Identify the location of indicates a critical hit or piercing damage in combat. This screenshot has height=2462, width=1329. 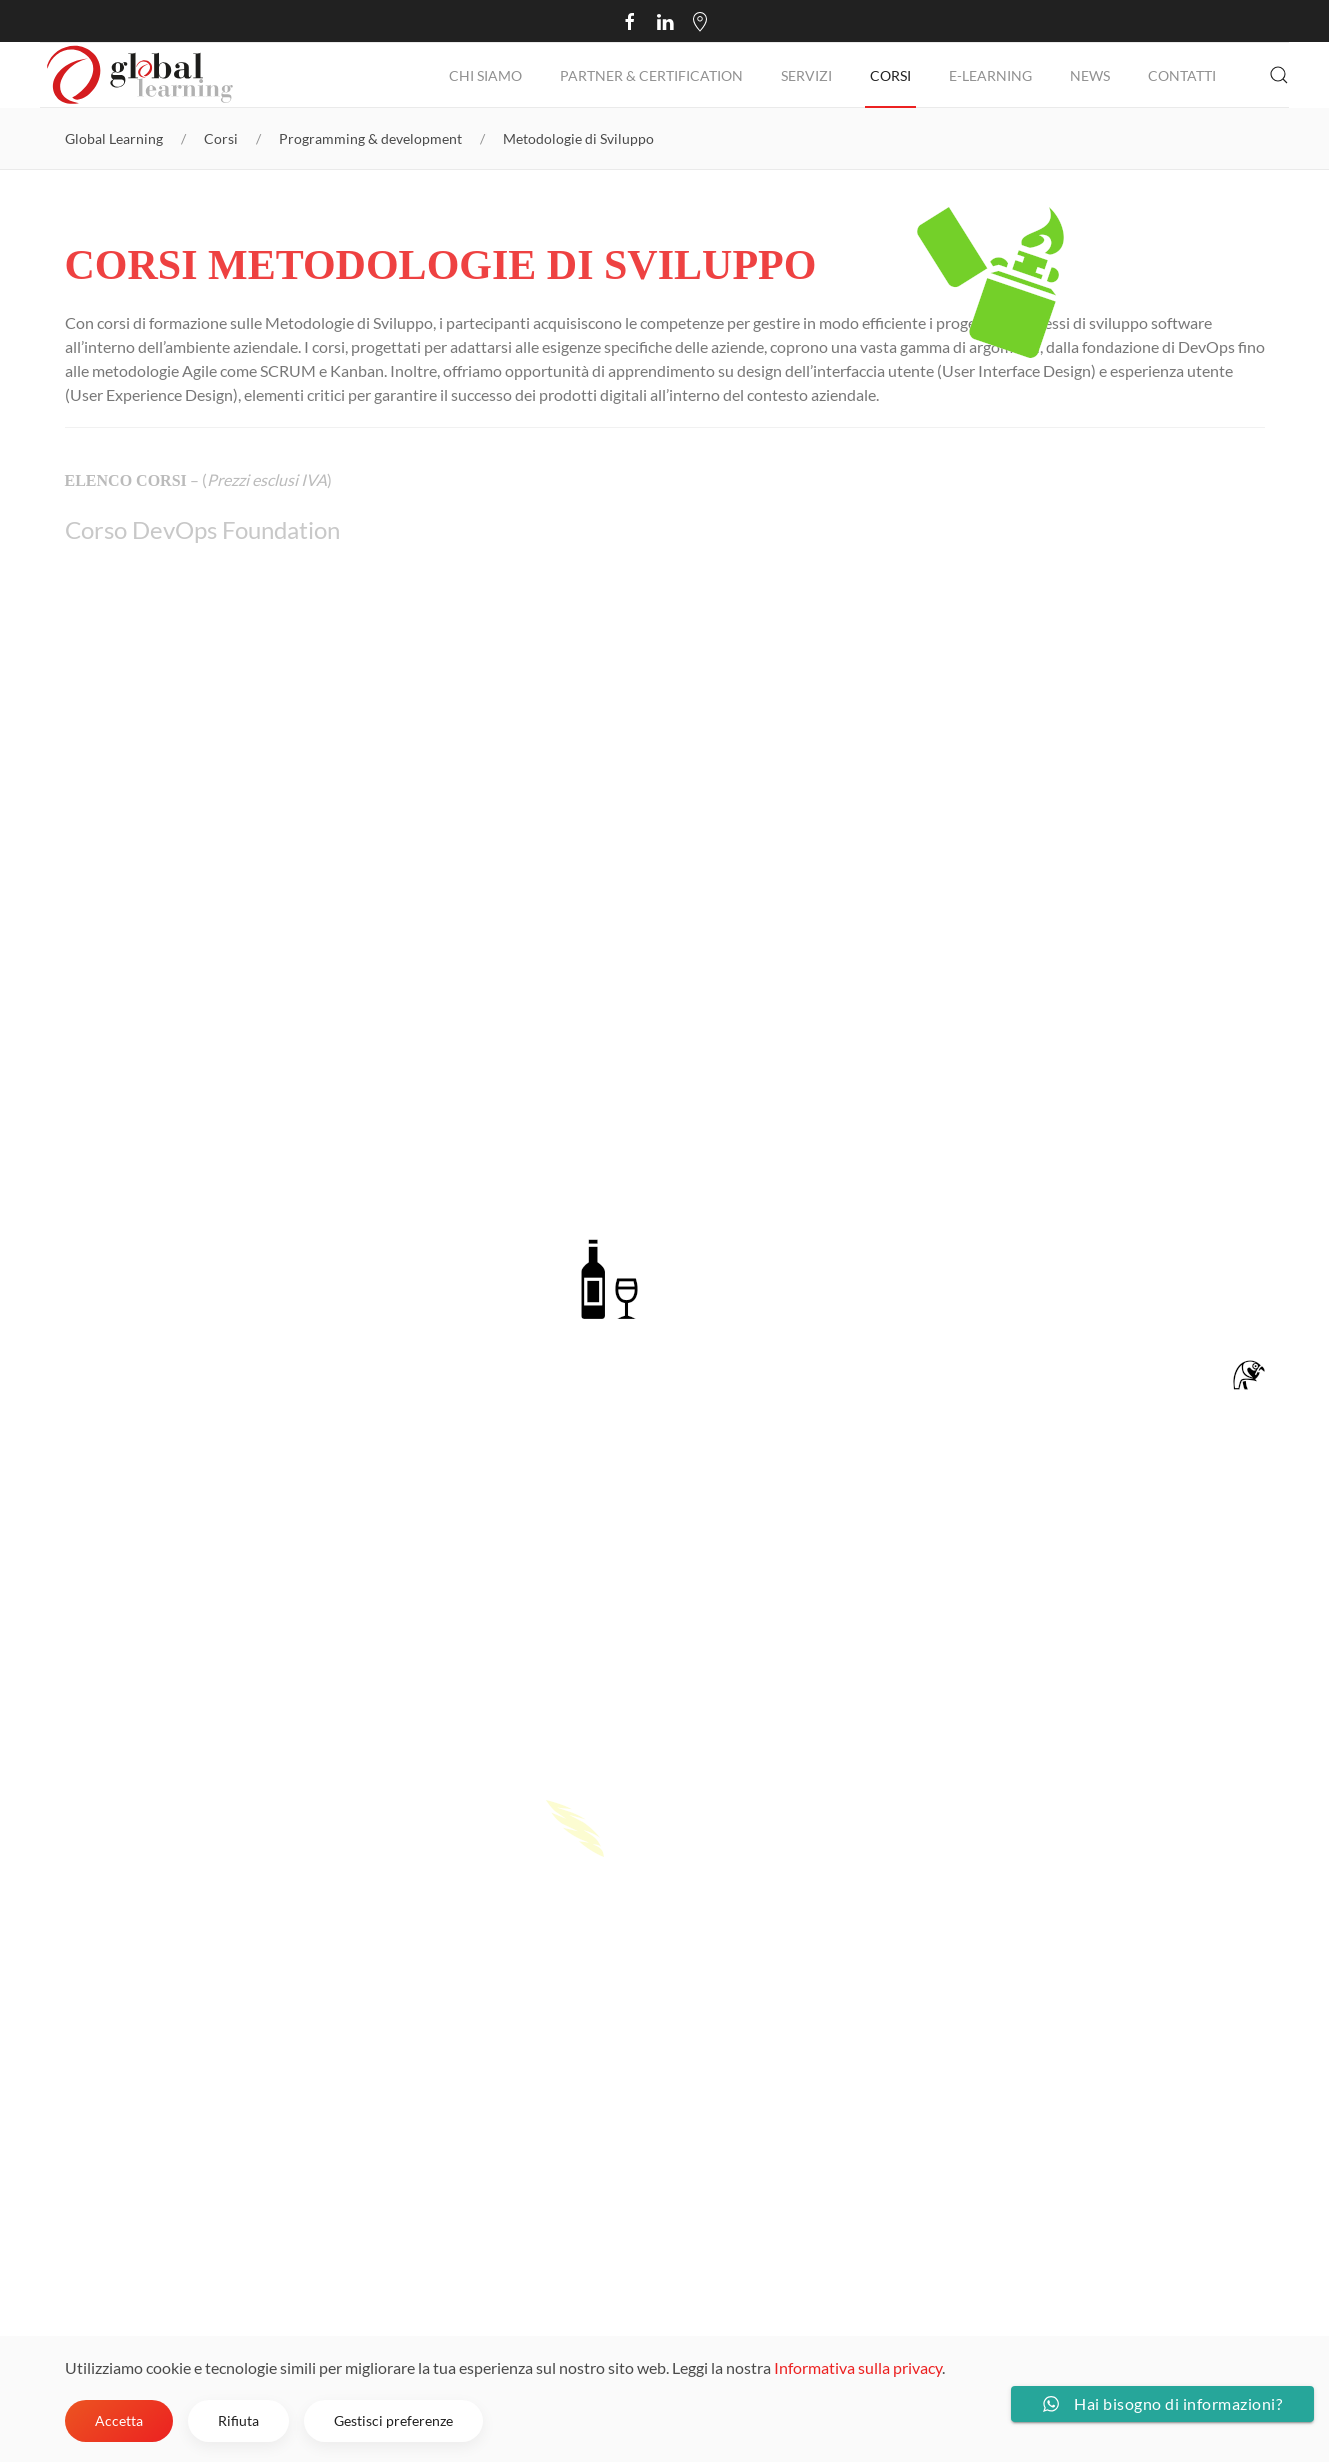
(575, 1828).